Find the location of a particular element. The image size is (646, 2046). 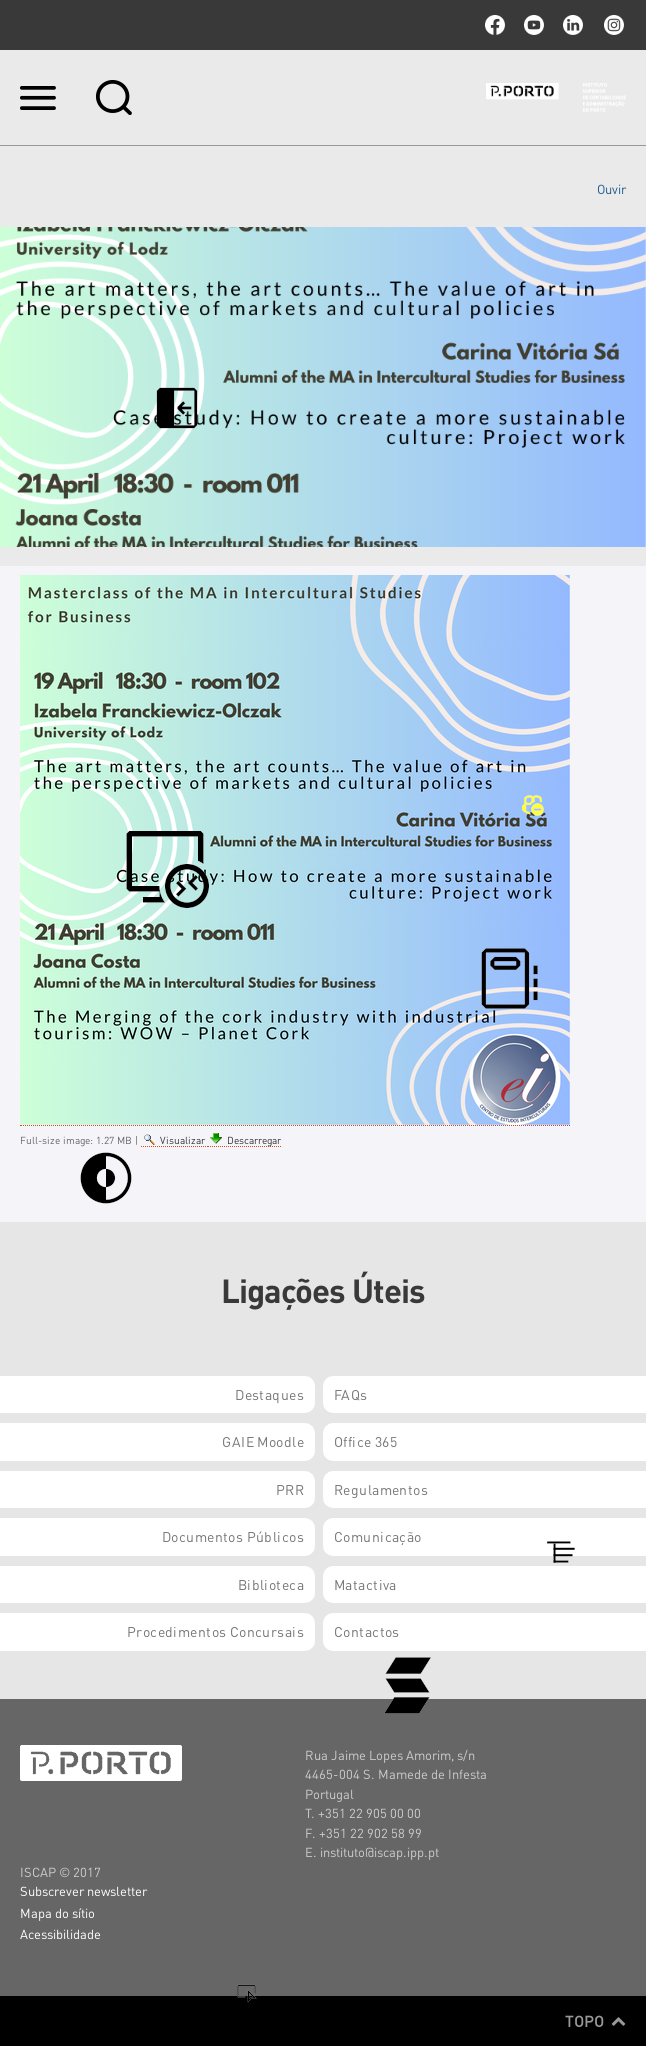

view file explorer tree structure is located at coordinates (562, 1552).